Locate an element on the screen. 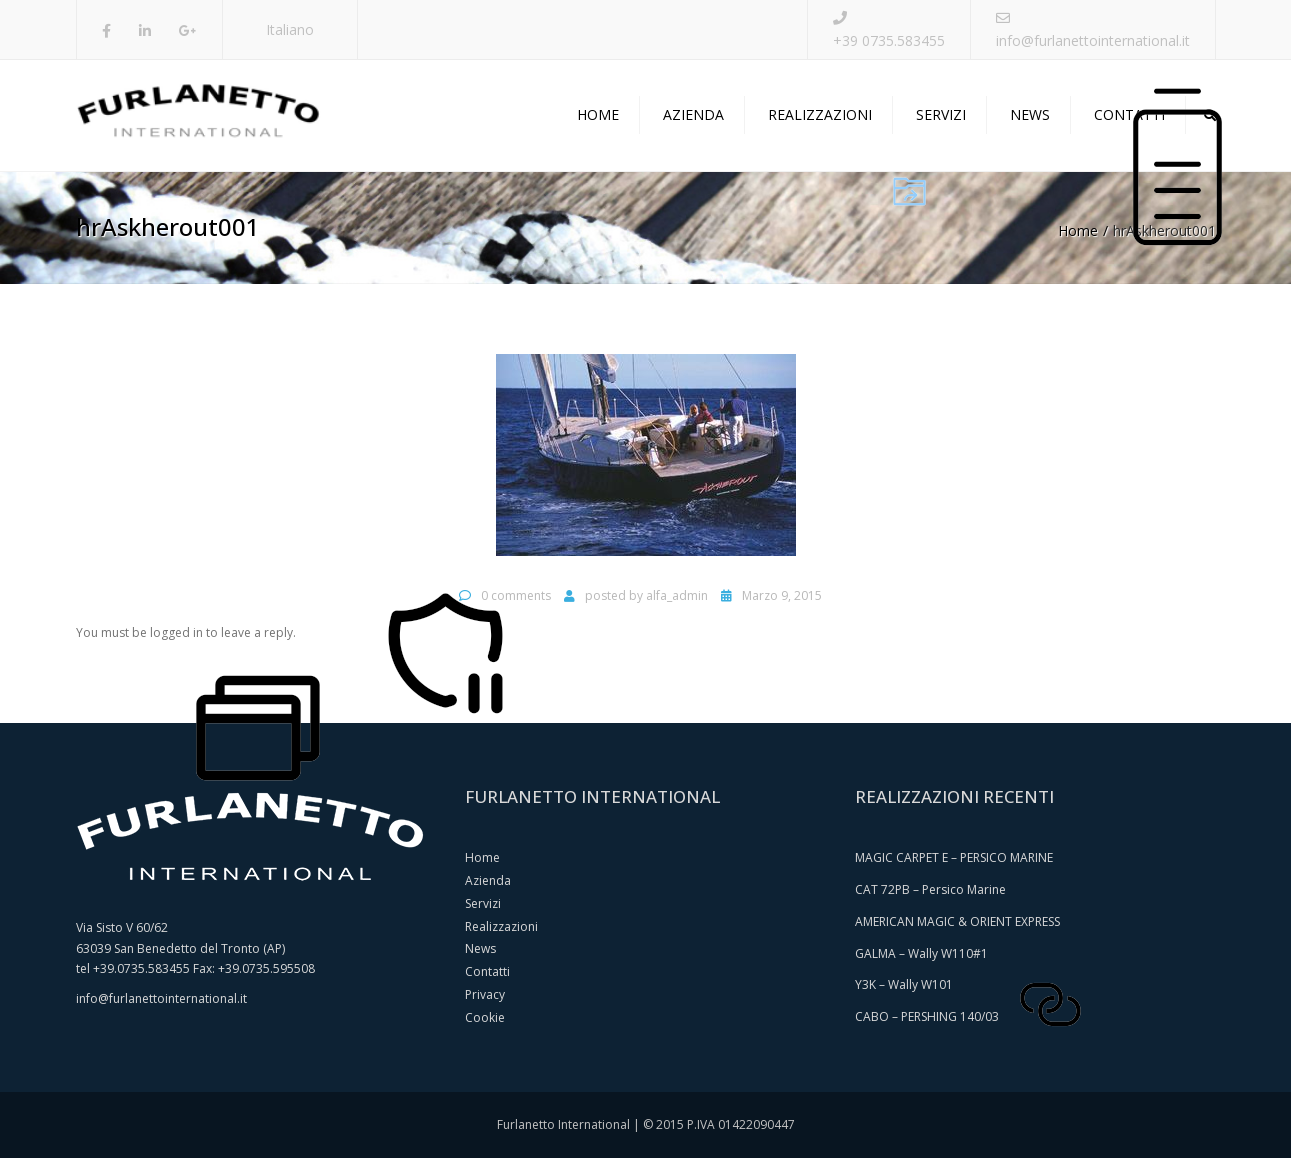  open multiple browser windows is located at coordinates (258, 728).